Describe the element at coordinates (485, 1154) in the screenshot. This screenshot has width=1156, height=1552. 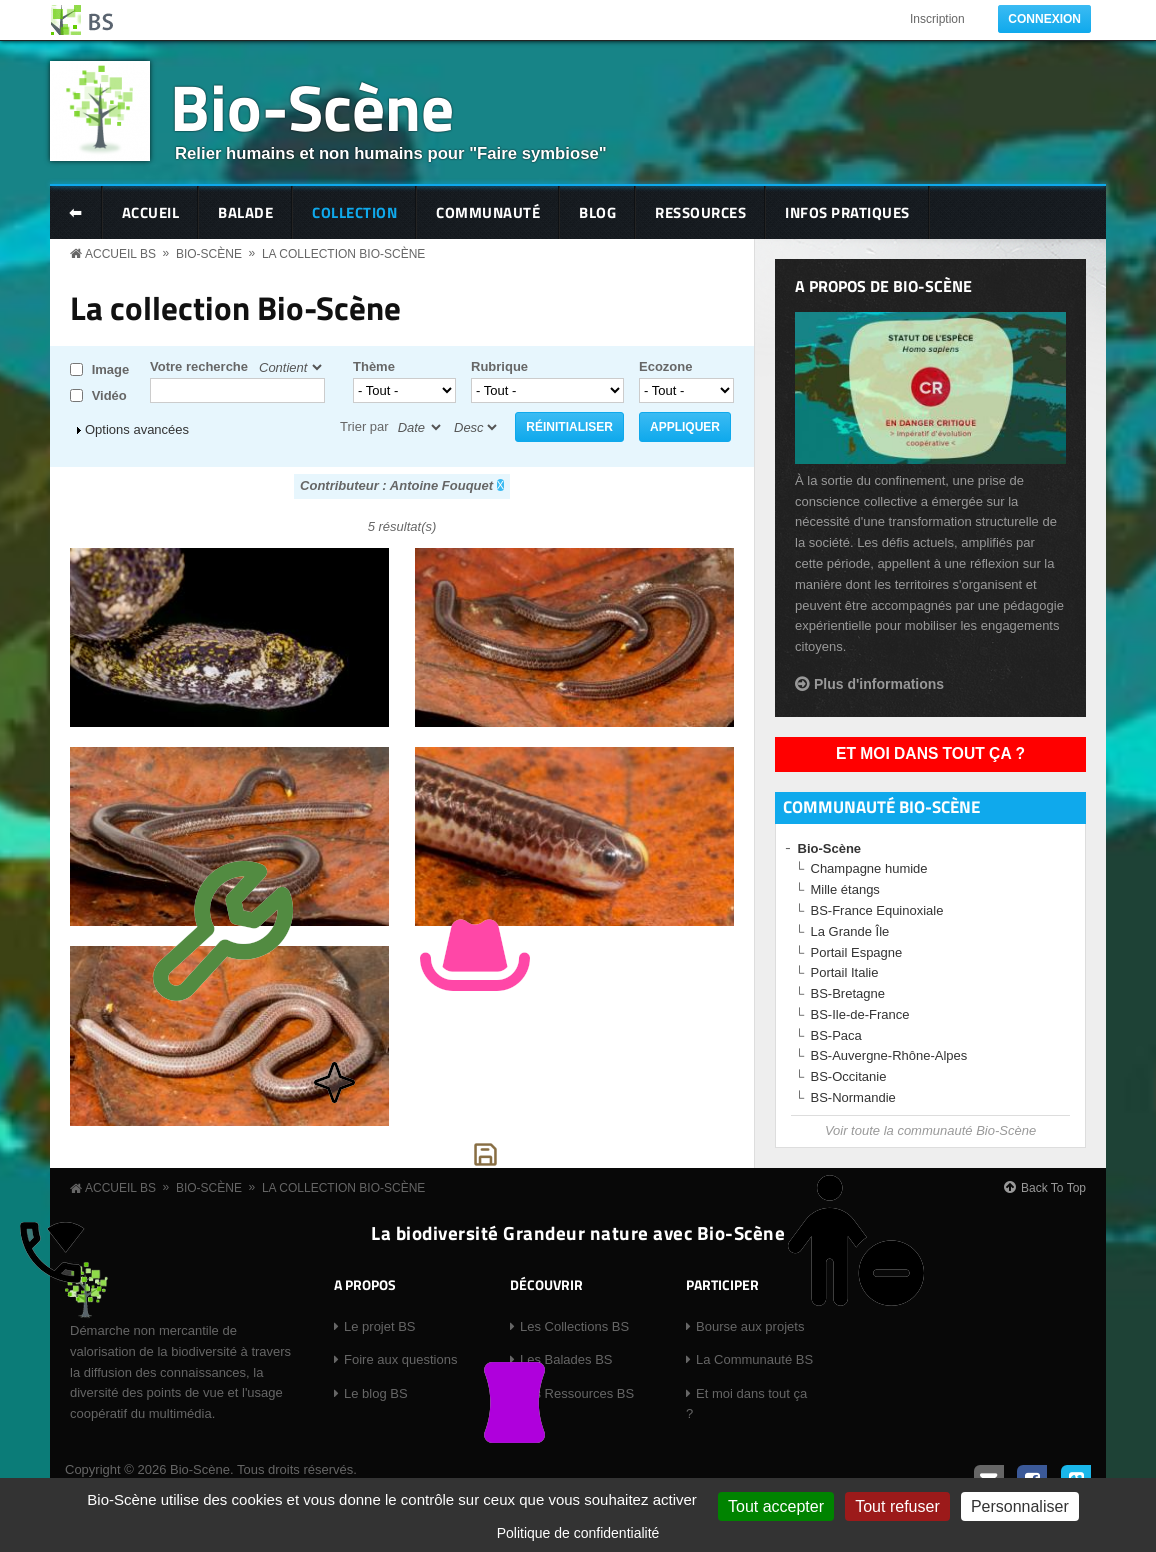
I see `save current file or document` at that location.